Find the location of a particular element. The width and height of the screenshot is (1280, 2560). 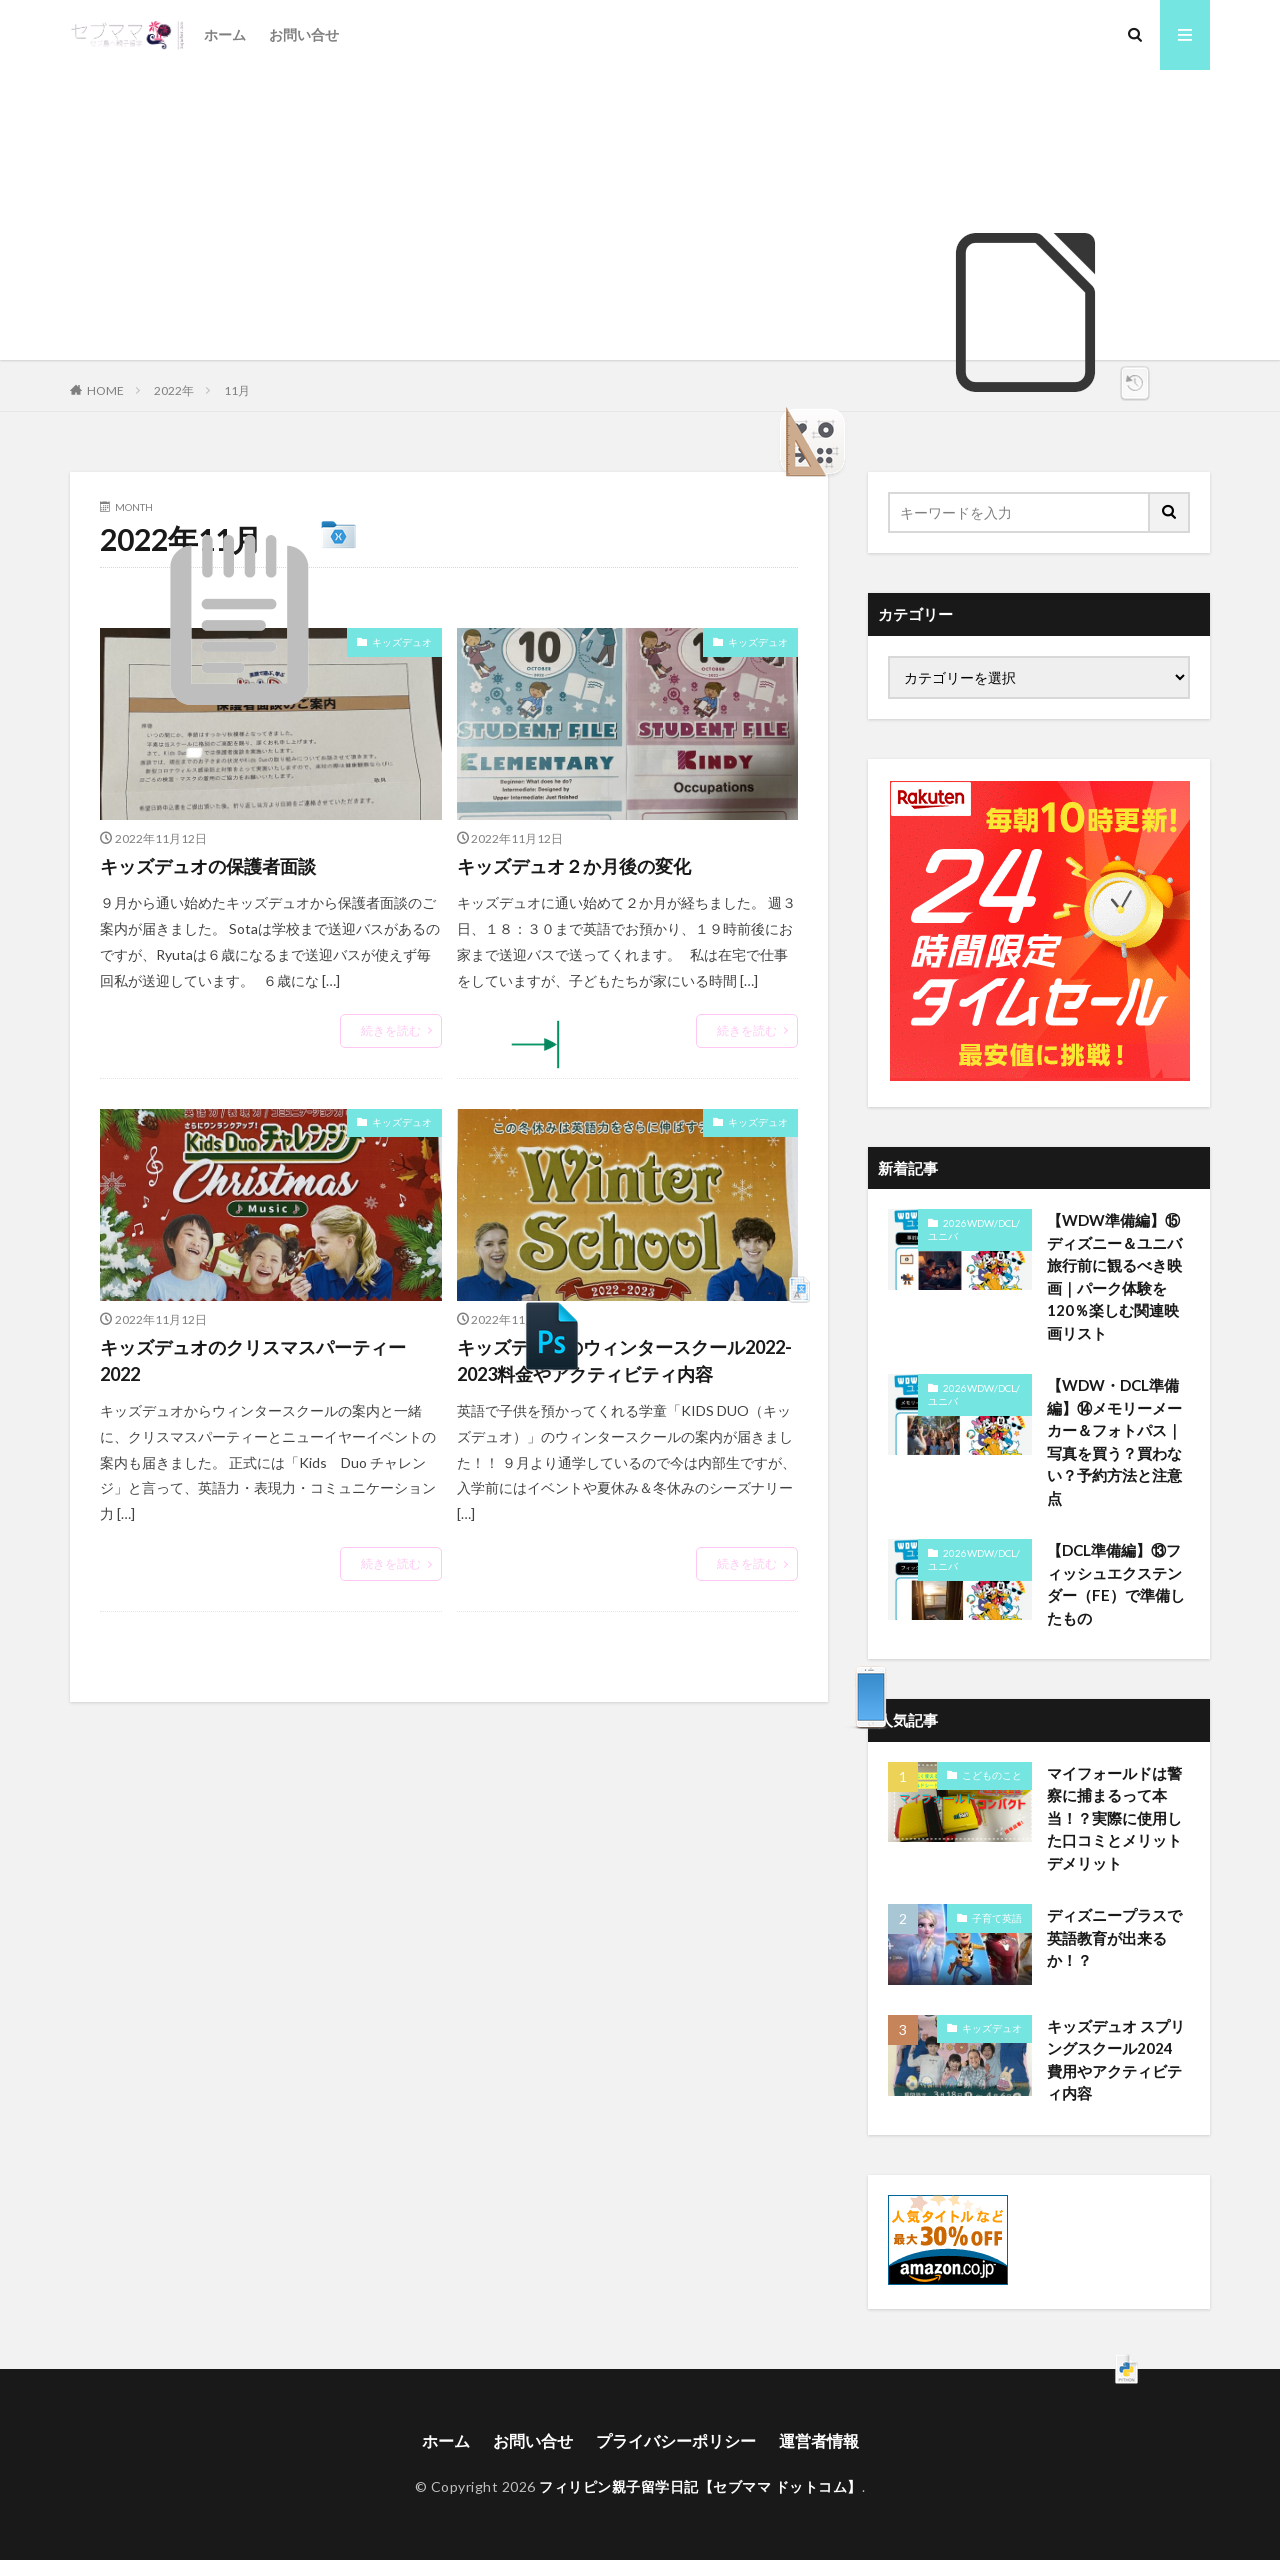

a python source code file is located at coordinates (1126, 2369).